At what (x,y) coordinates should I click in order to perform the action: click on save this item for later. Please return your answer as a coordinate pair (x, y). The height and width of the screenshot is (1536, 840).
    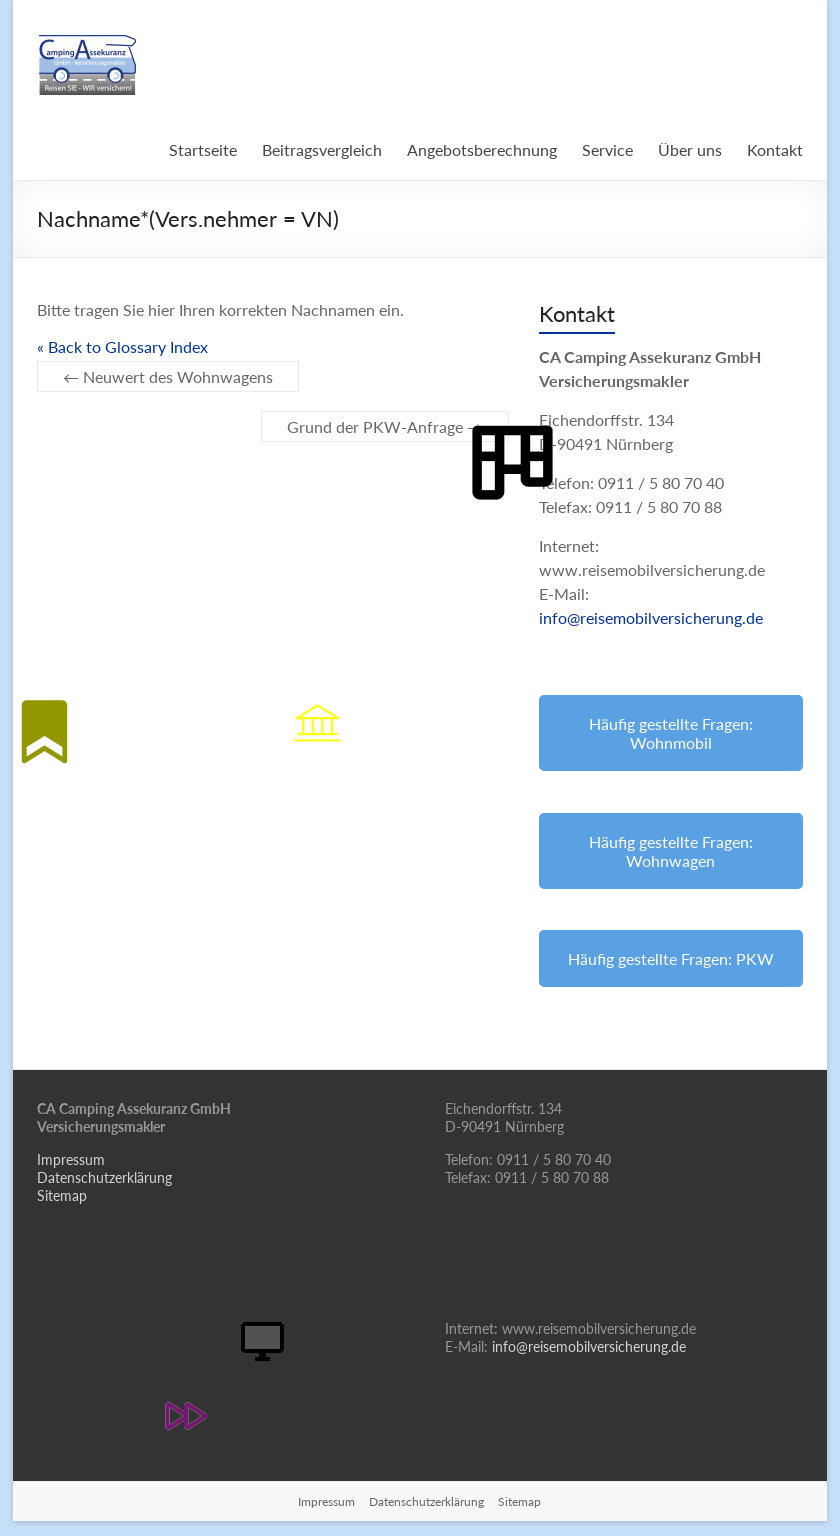
    Looking at the image, I should click on (44, 730).